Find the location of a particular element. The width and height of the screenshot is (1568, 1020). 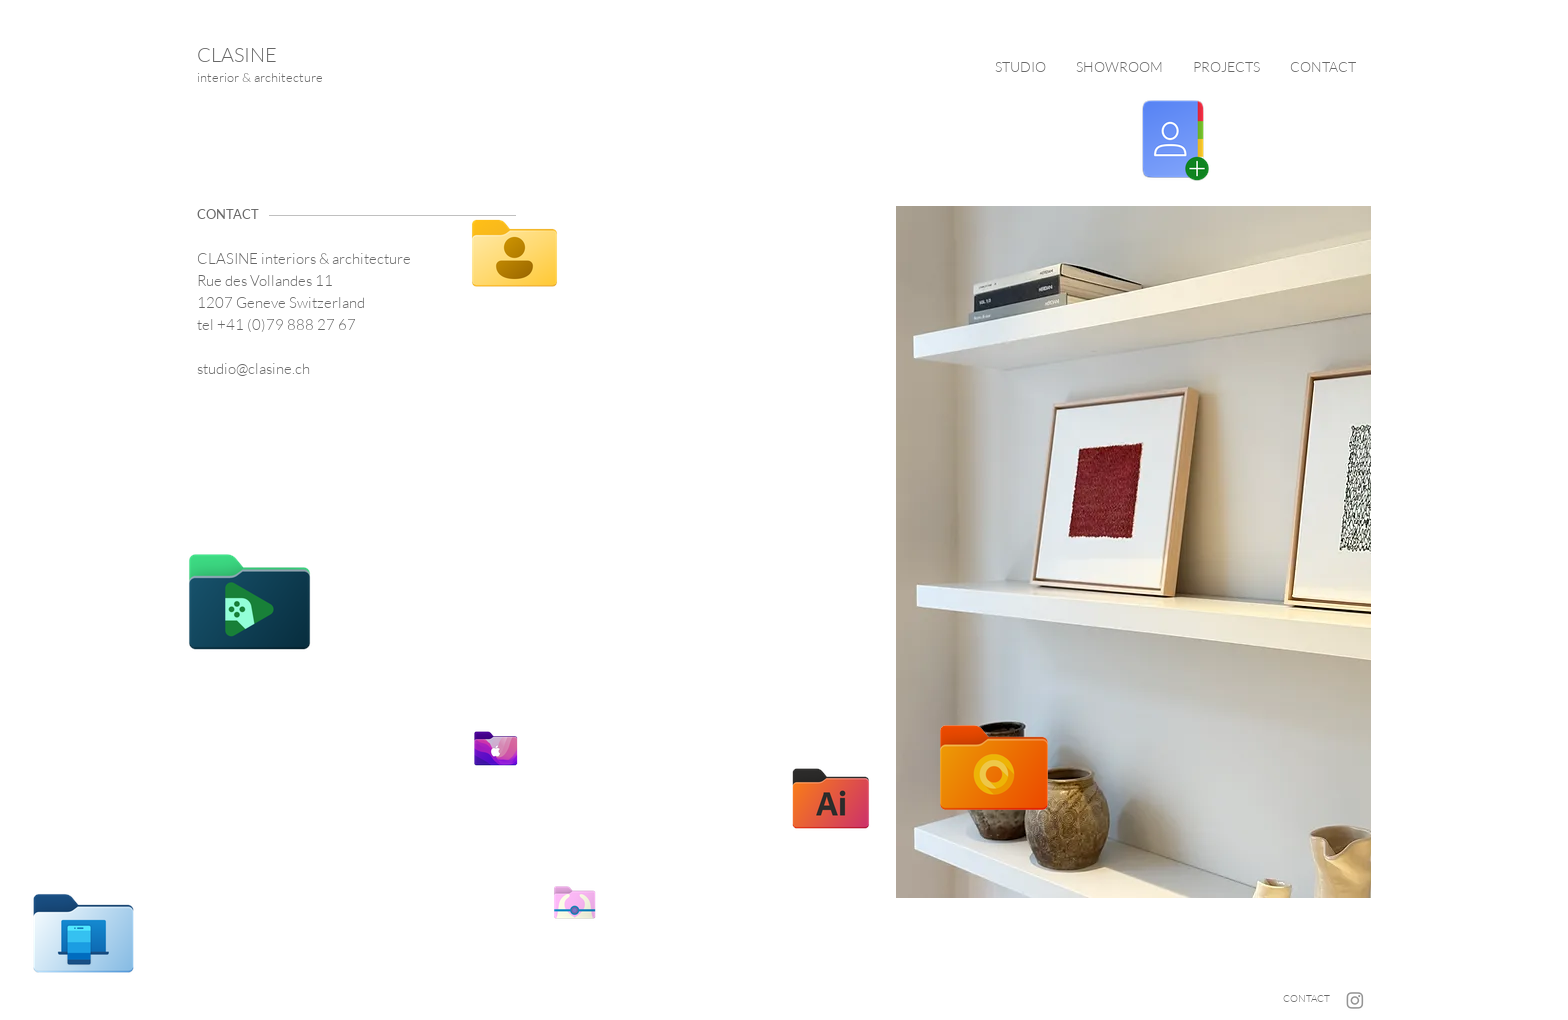

open folder containing Microsoft Mitra or telephony files is located at coordinates (83, 936).